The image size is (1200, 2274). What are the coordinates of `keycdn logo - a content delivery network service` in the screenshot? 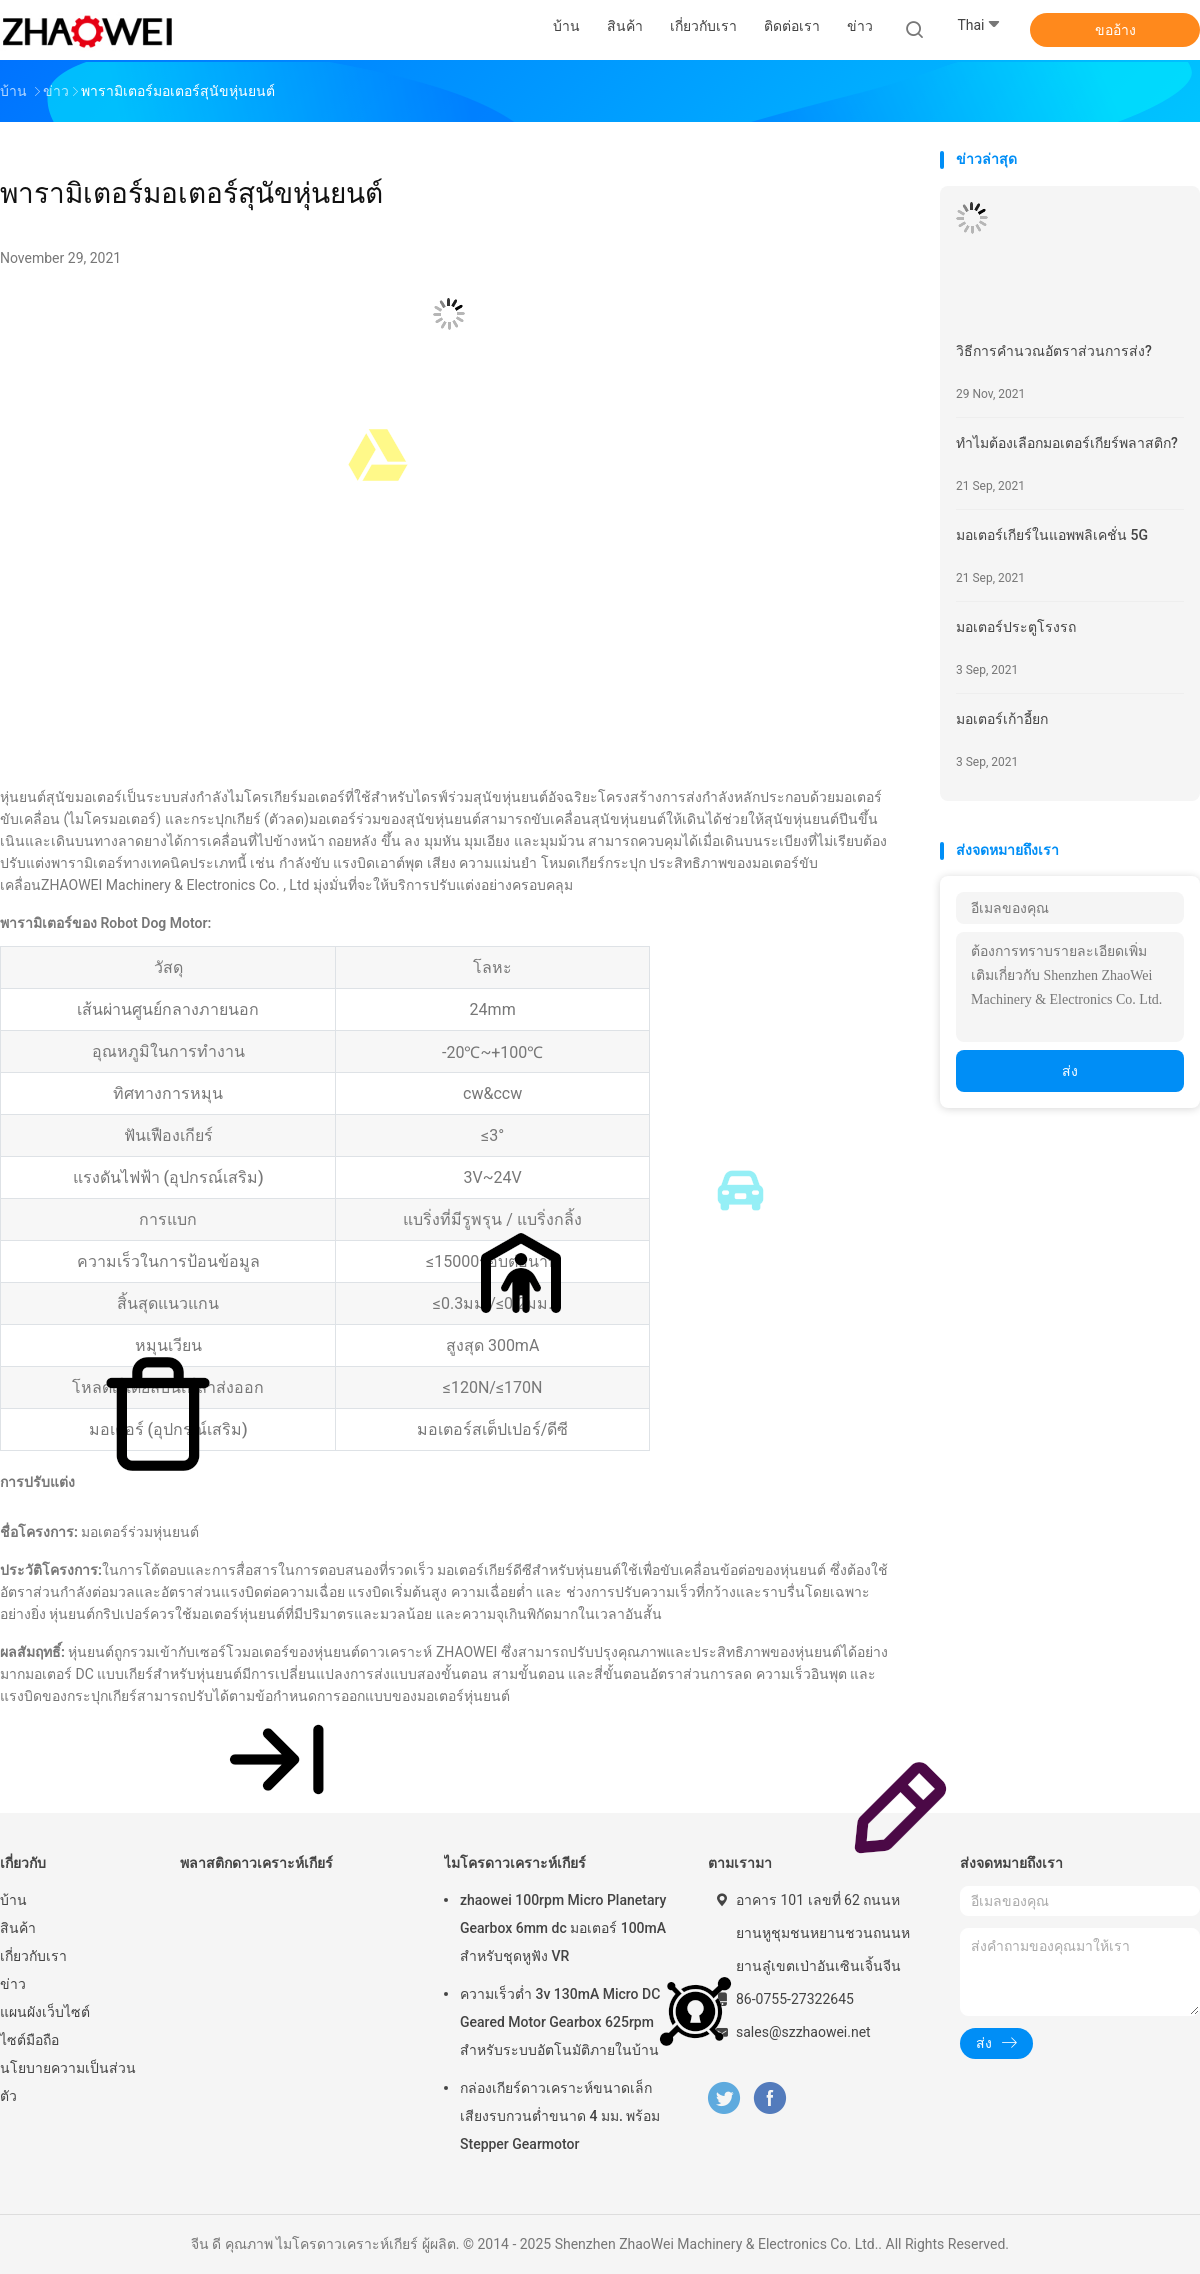 It's located at (695, 2011).